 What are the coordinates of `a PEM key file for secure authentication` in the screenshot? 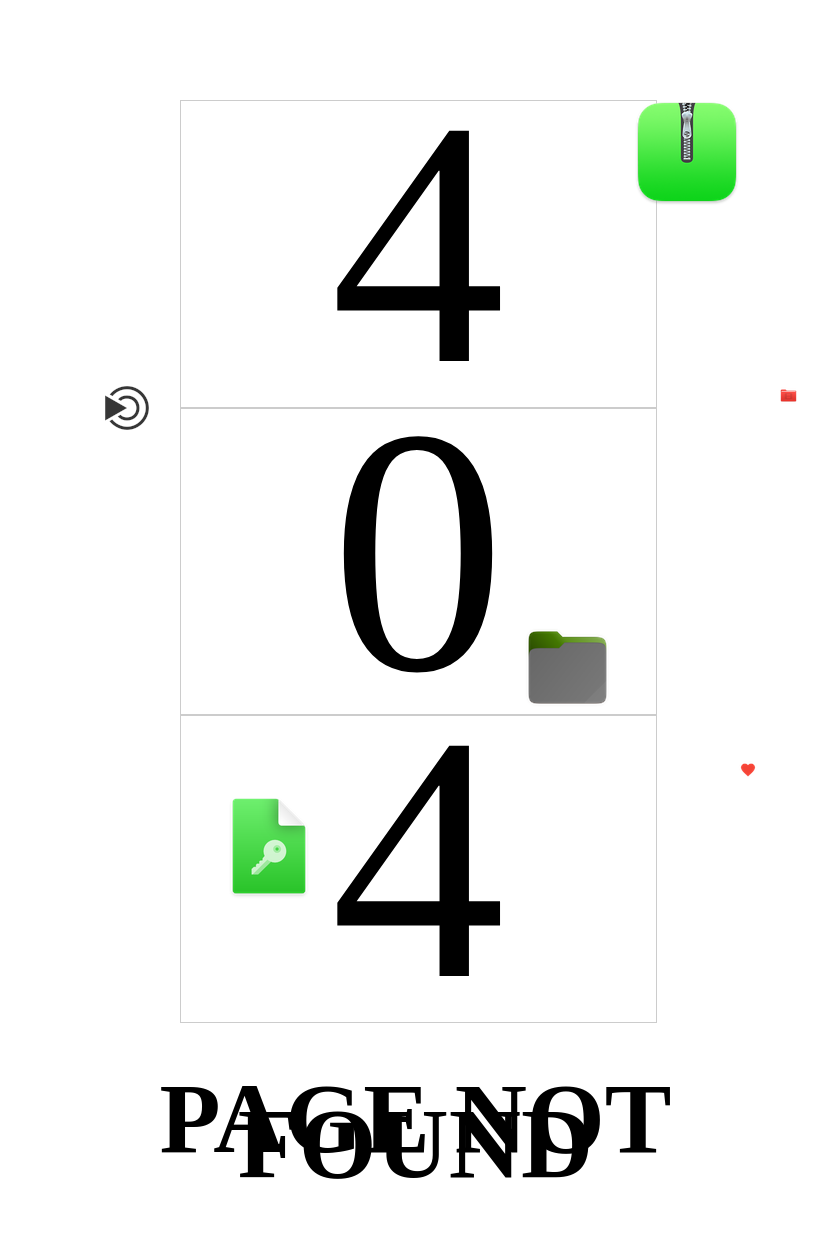 It's located at (269, 848).